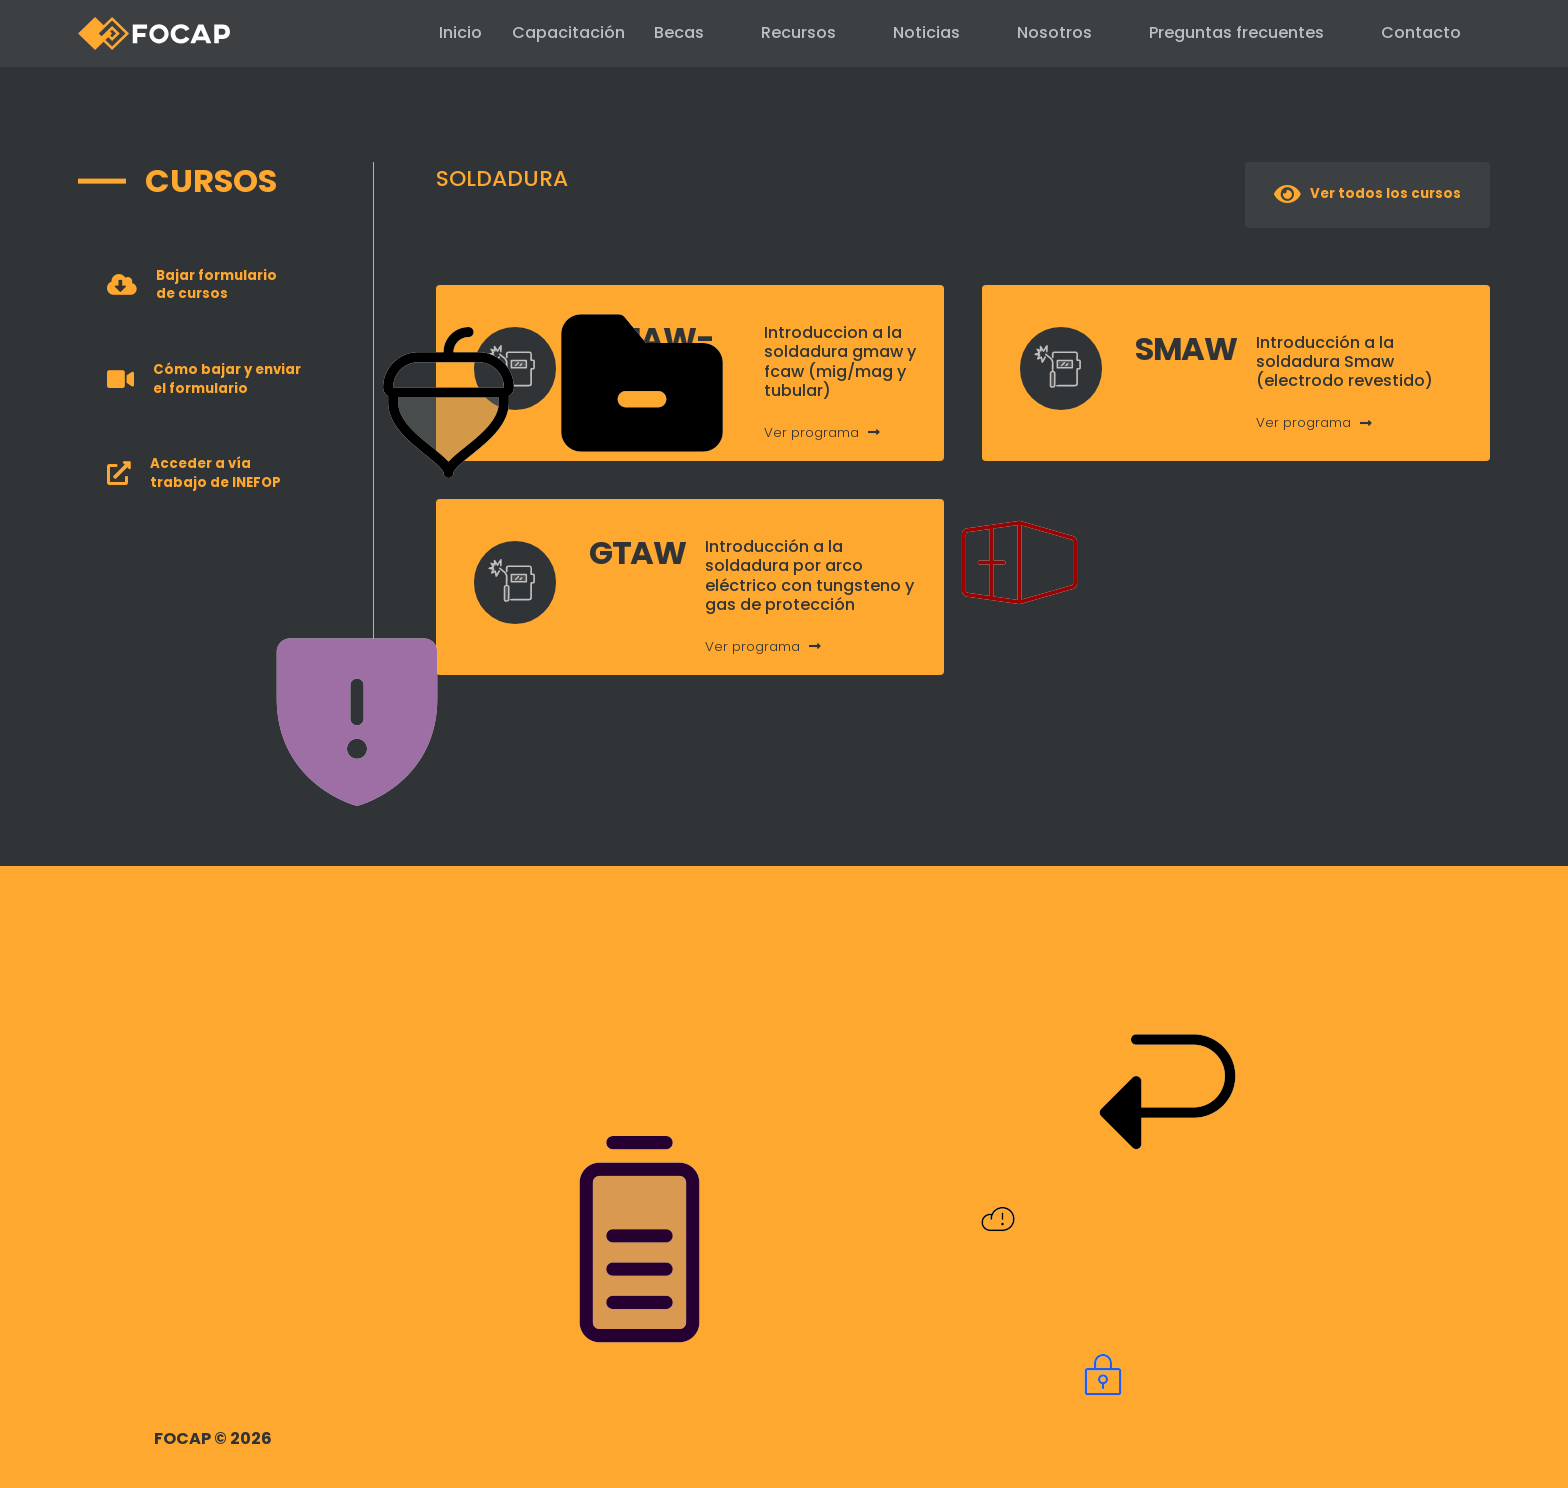 The height and width of the screenshot is (1488, 1568). What do you see at coordinates (1167, 1086) in the screenshot?
I see `undo or go back to previous state` at bounding box center [1167, 1086].